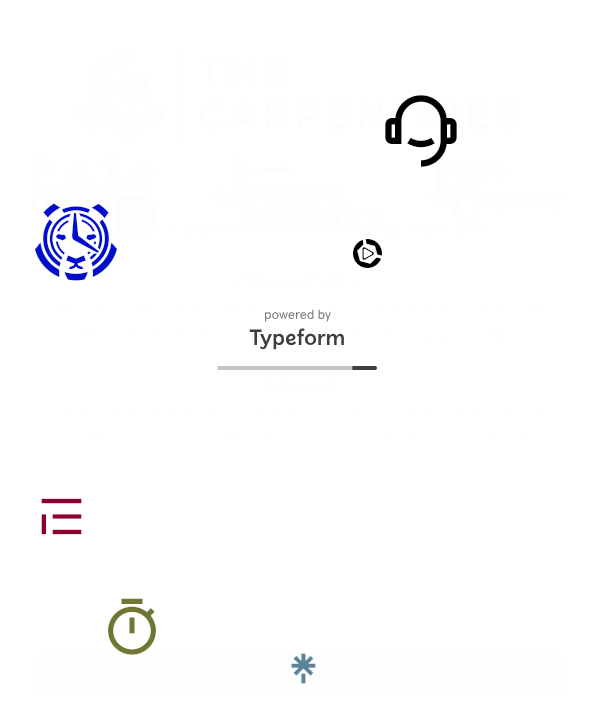 Image resolution: width=594 pixels, height=720 pixels. I want to click on start or set a timer, so click(132, 628).